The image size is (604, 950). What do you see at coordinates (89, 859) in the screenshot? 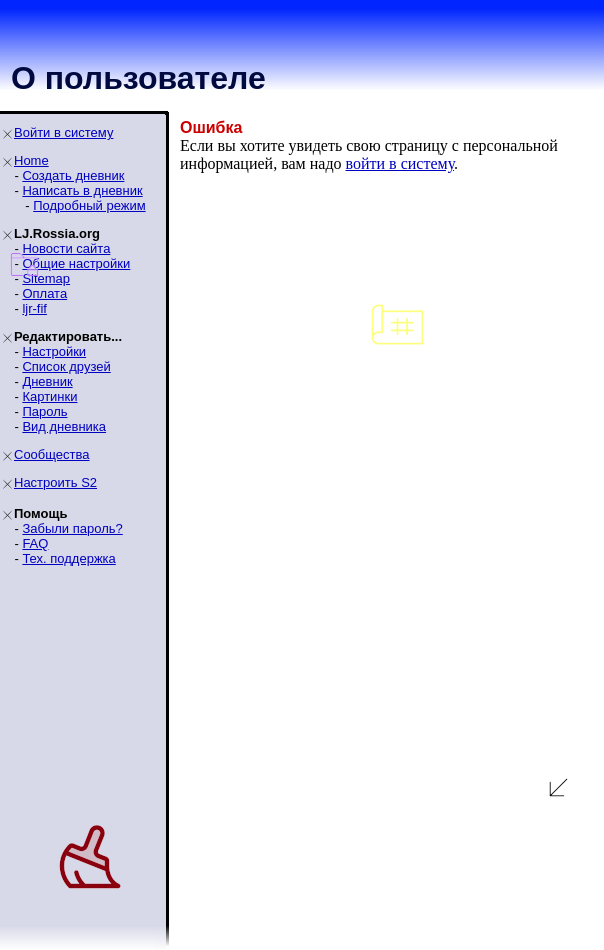
I see `clear cache or temporary files` at bounding box center [89, 859].